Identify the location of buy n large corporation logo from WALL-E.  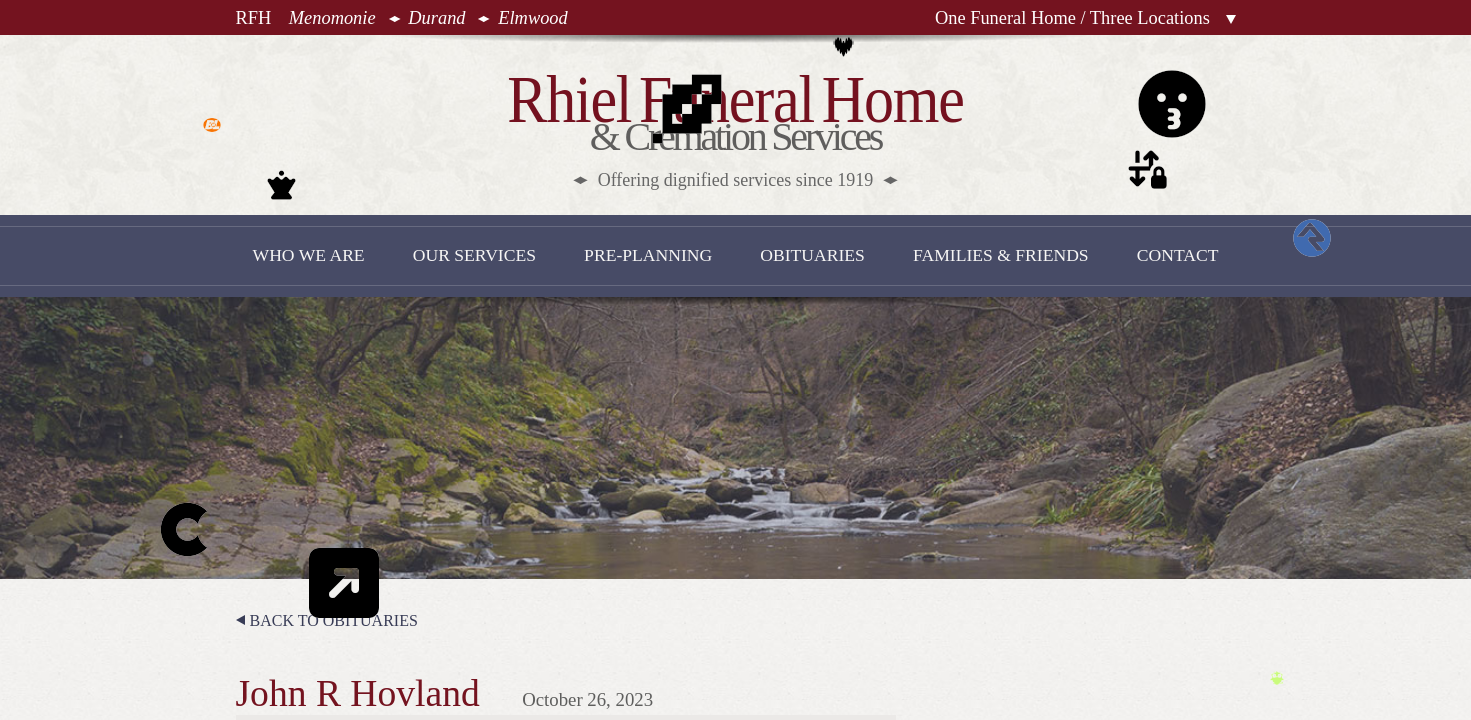
(212, 125).